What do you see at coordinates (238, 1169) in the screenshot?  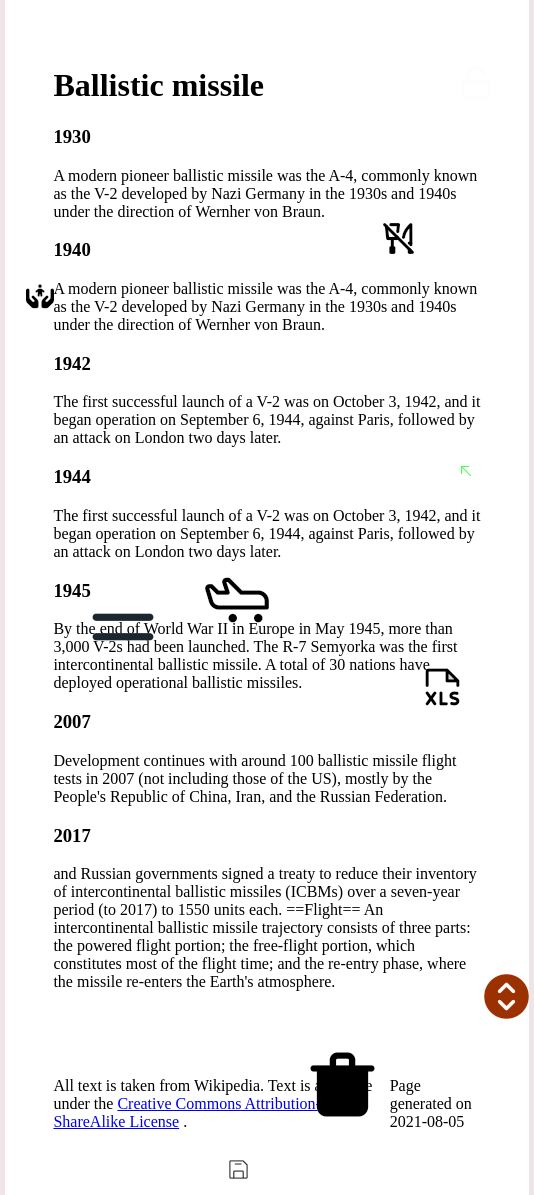 I see `save current file or document` at bounding box center [238, 1169].